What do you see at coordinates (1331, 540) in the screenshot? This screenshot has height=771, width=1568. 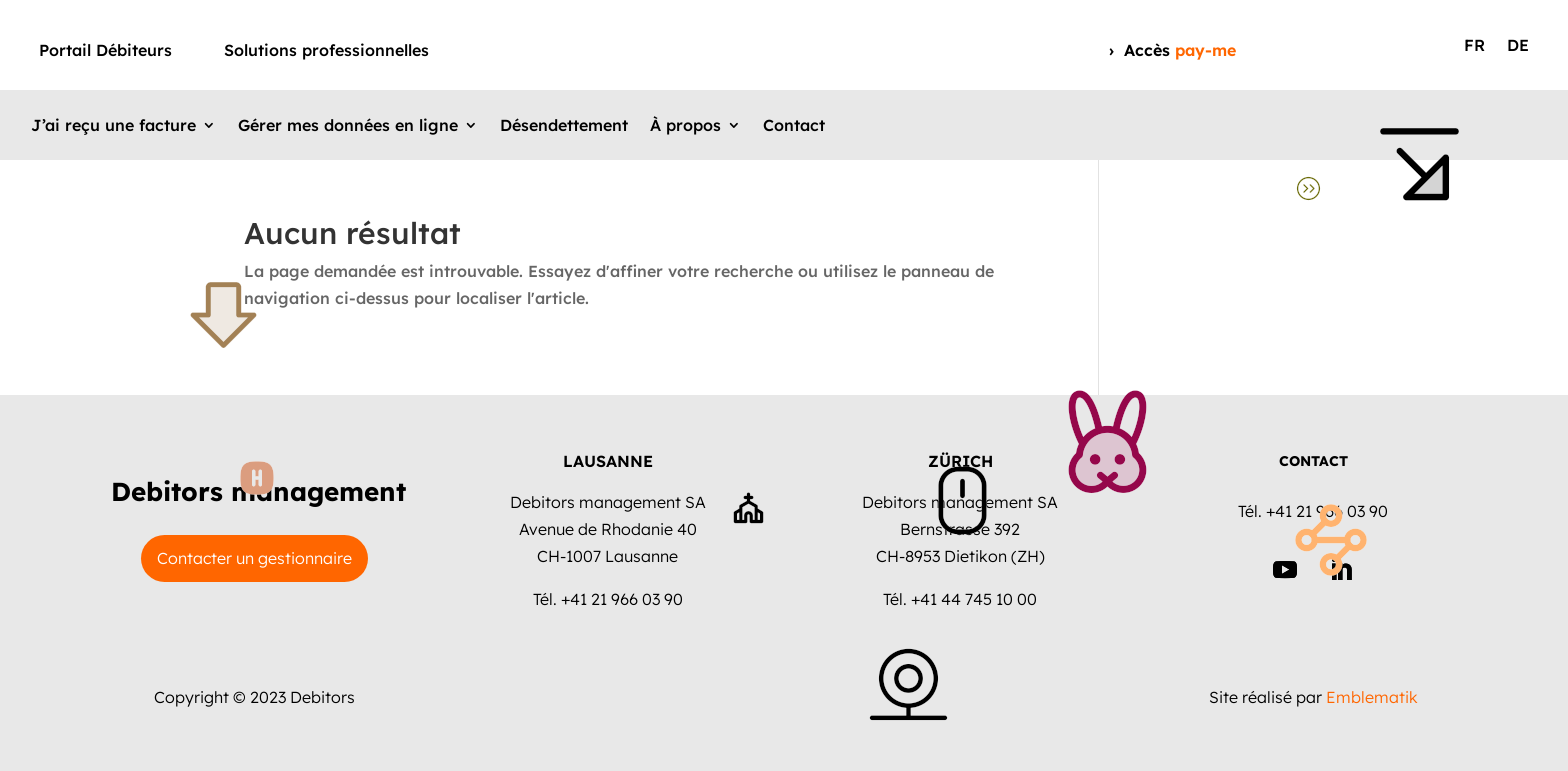 I see `view route waypoints or path nodes` at bounding box center [1331, 540].